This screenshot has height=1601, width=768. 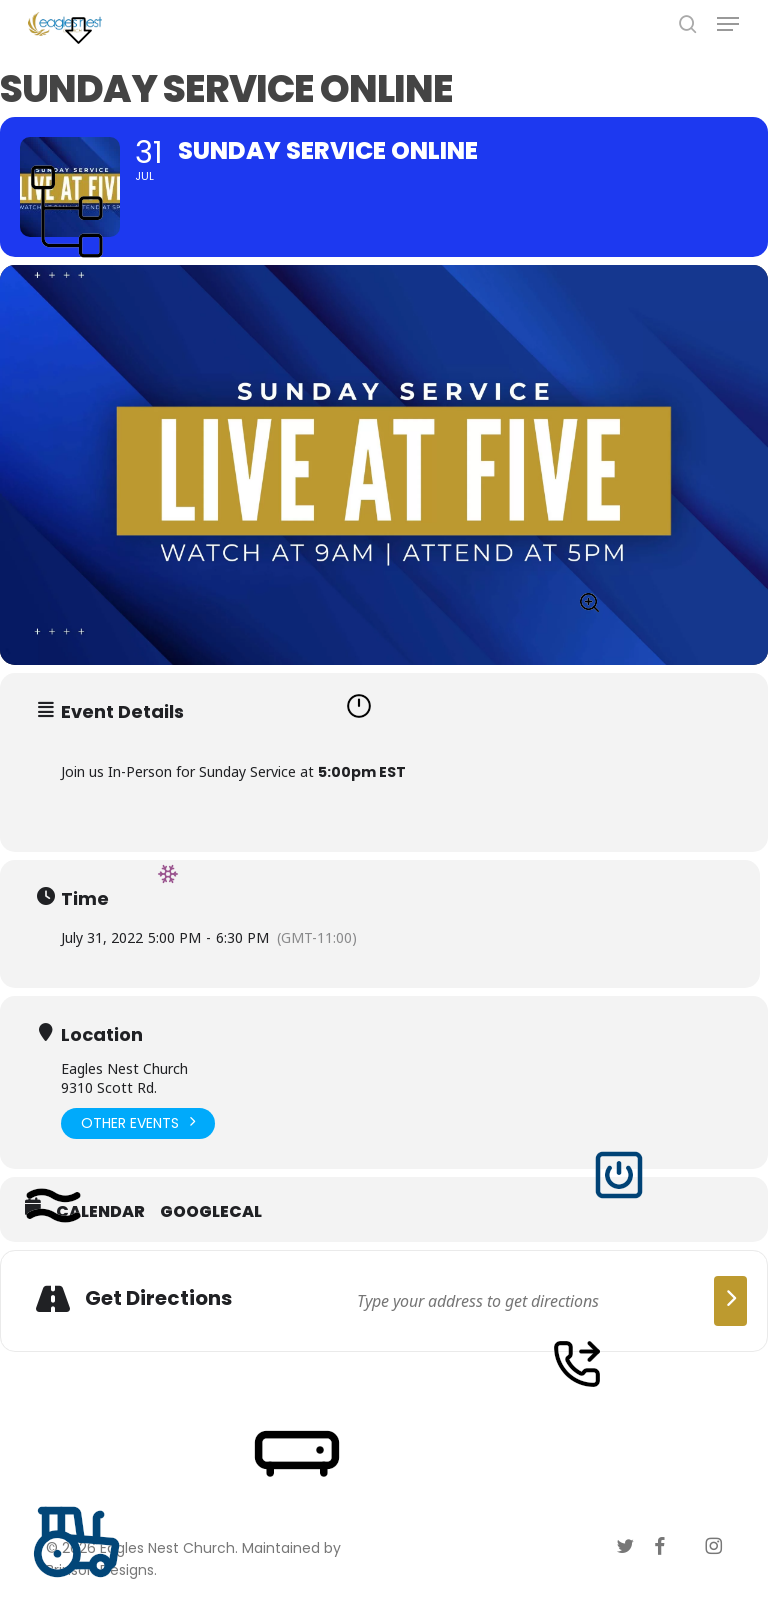 I want to click on indicates 12 o'clock or noon/midnight time, so click(x=359, y=706).